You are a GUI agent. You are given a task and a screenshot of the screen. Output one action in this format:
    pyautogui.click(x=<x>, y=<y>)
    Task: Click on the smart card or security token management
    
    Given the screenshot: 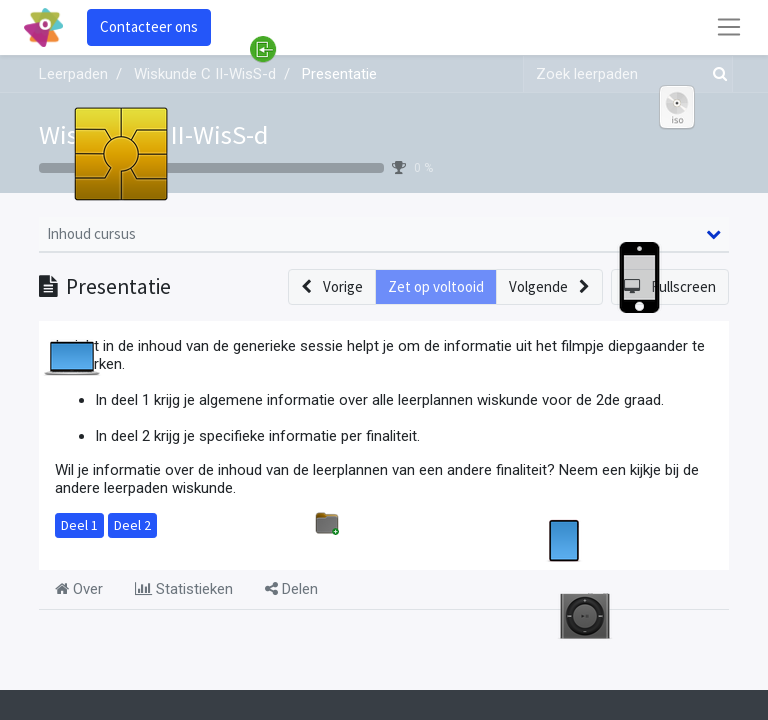 What is the action you would take?
    pyautogui.click(x=121, y=154)
    